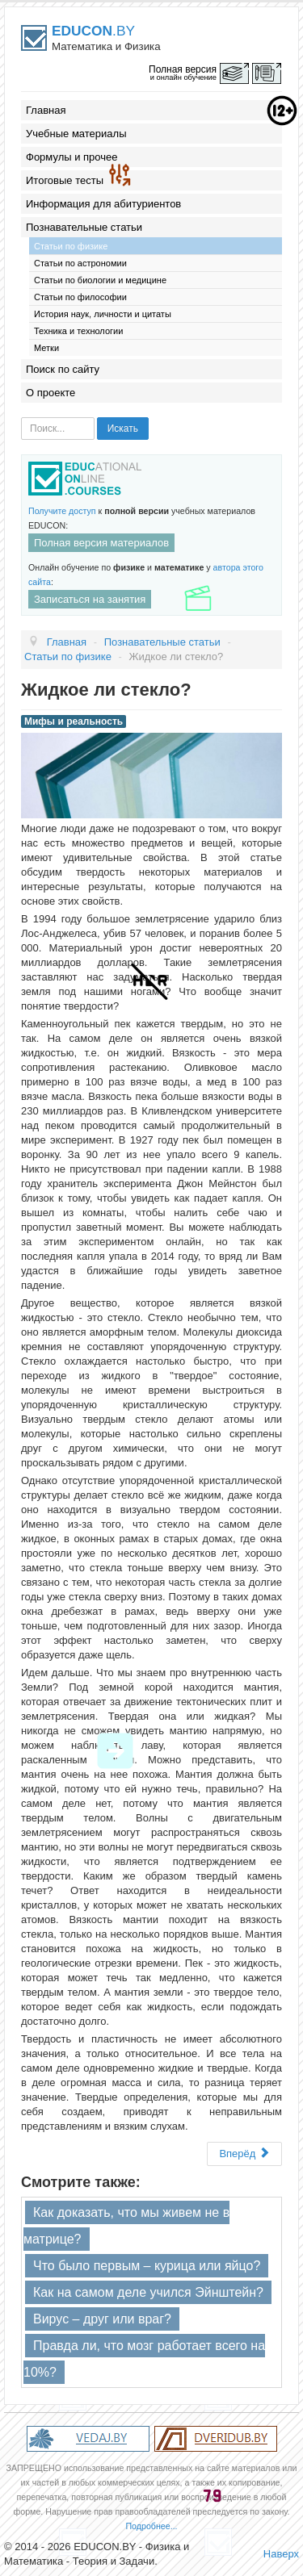  What do you see at coordinates (115, 1750) in the screenshot?
I see `proceed to next step` at bounding box center [115, 1750].